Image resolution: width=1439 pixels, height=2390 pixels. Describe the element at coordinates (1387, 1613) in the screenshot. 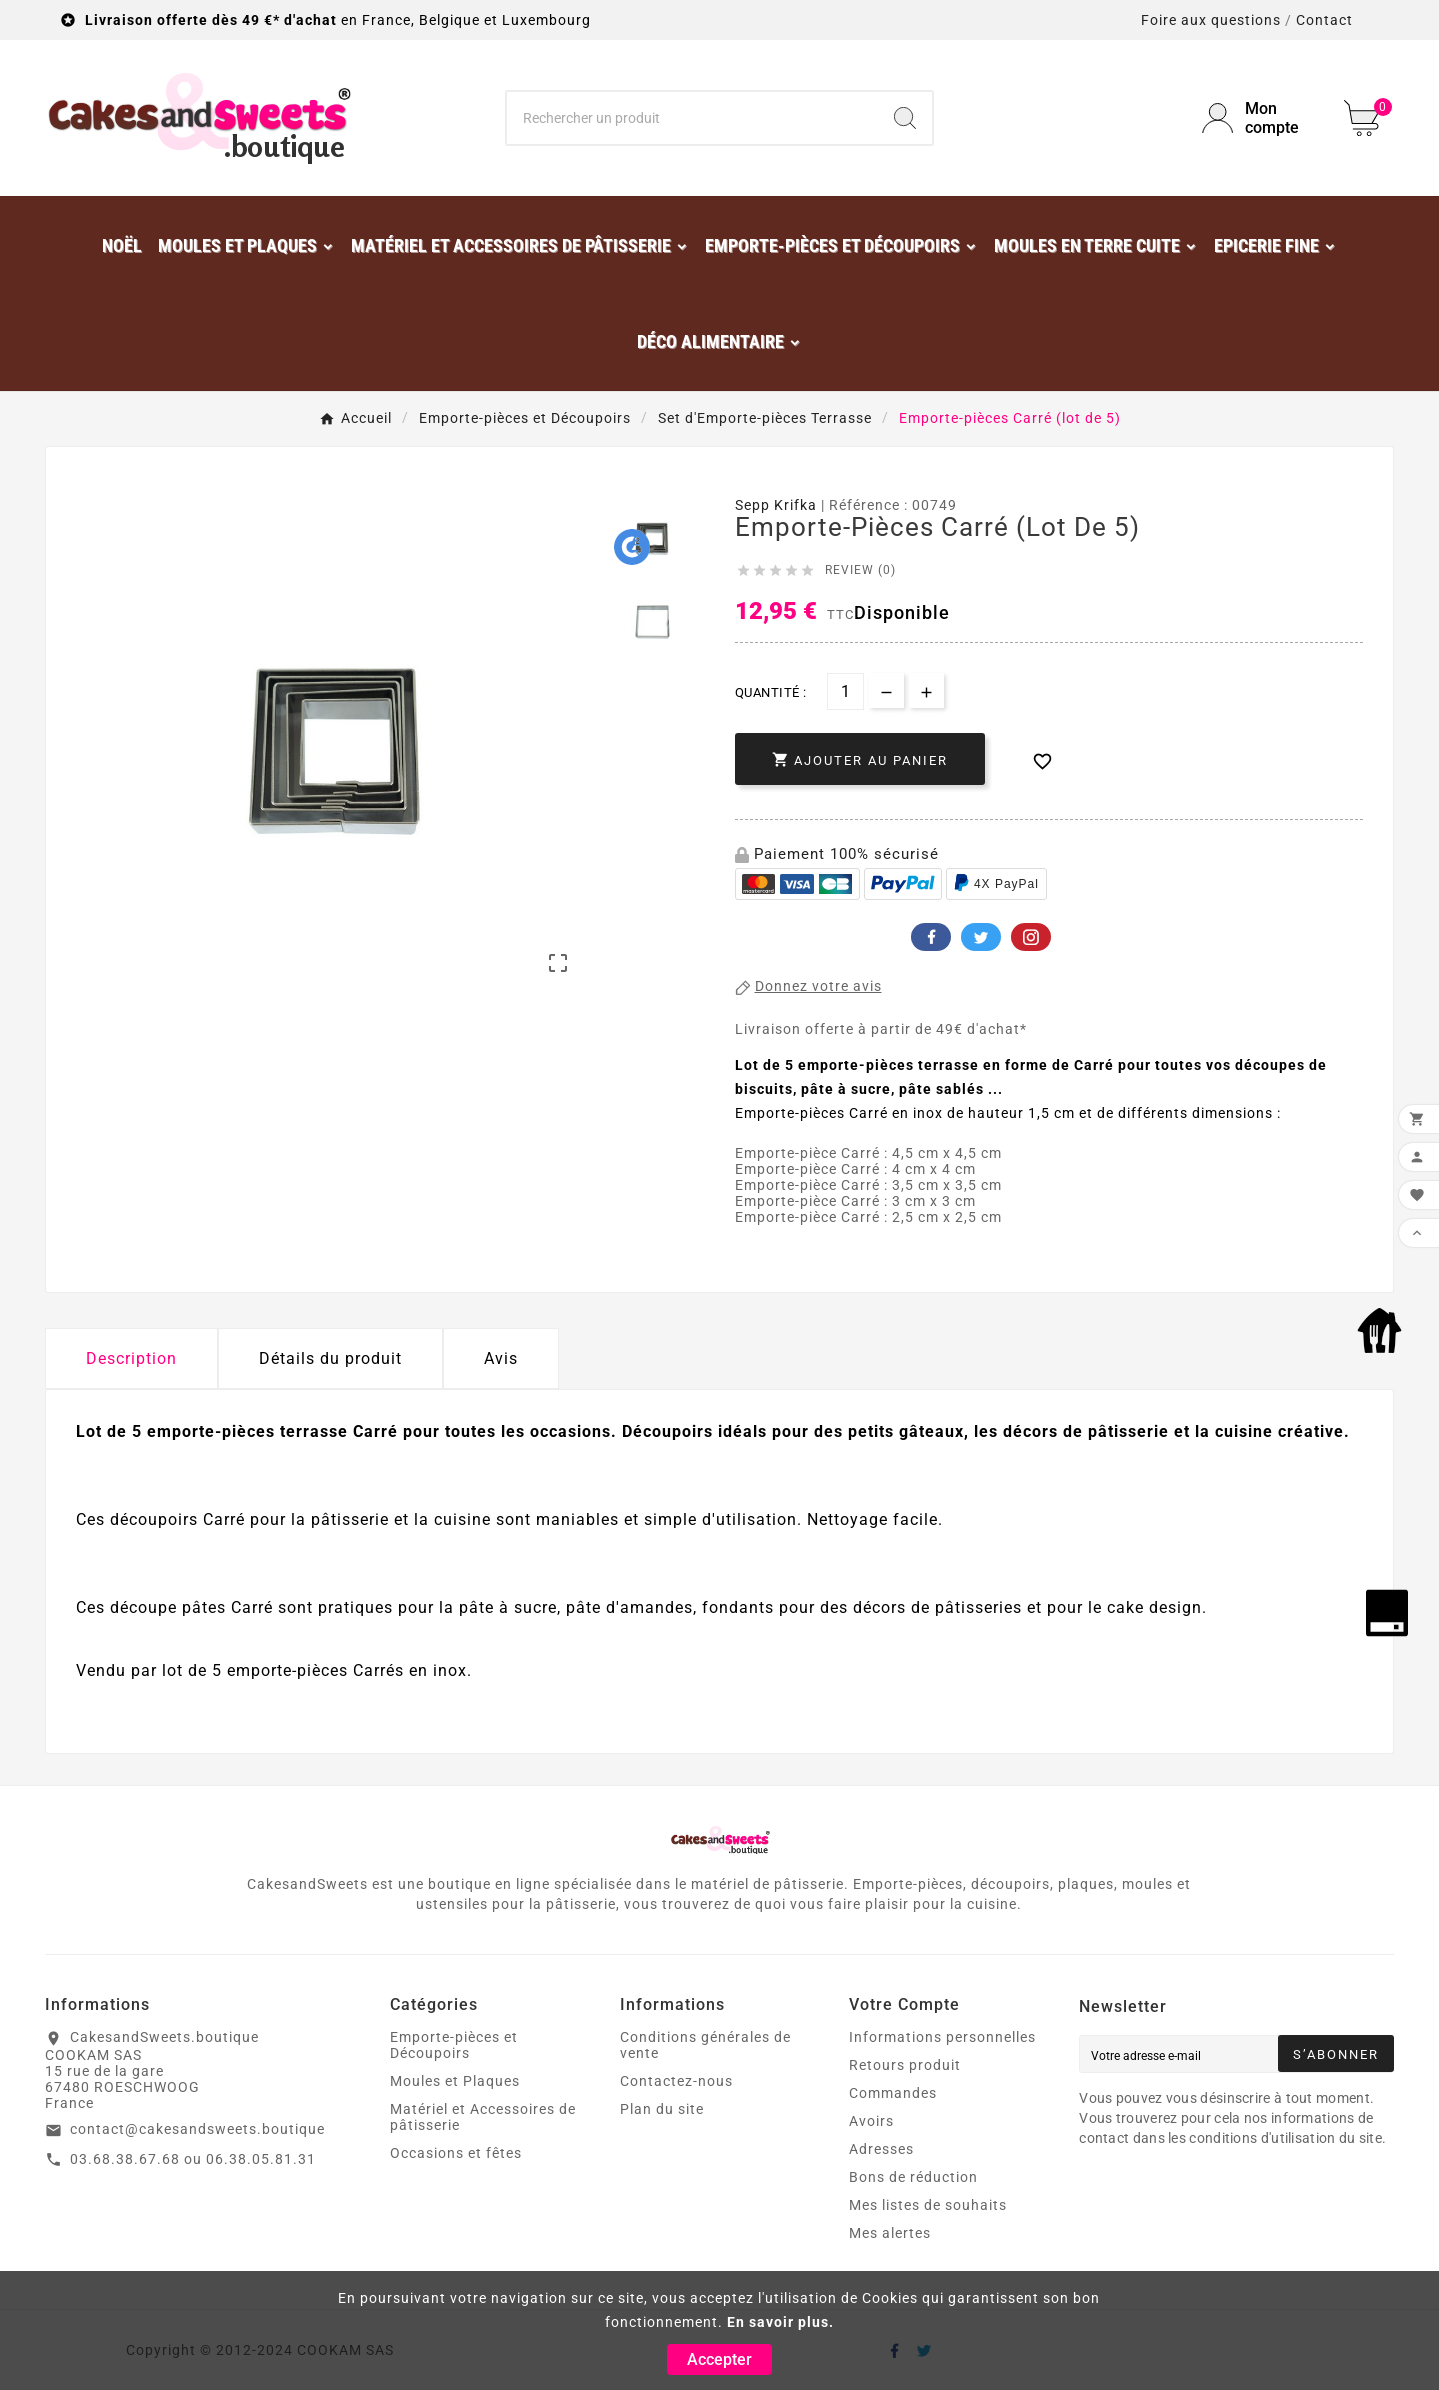

I see `access storage or hard drive settings` at that location.